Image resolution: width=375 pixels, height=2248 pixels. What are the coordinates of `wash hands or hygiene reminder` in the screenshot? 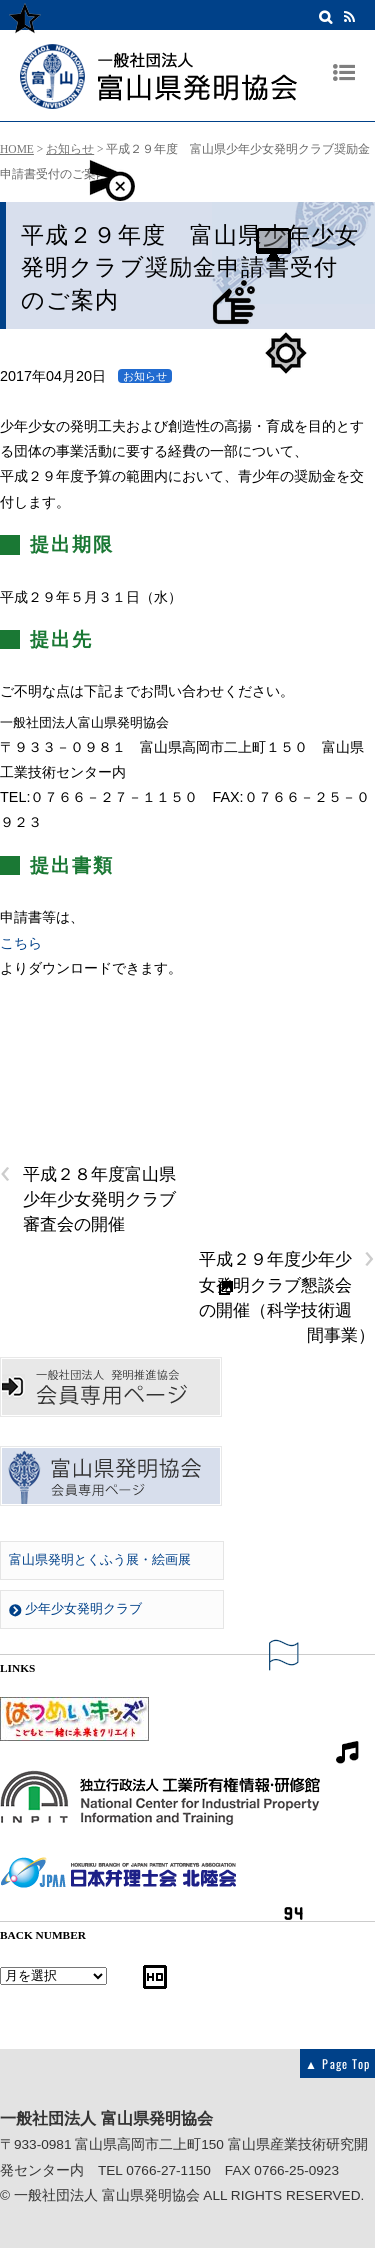 It's located at (235, 302).